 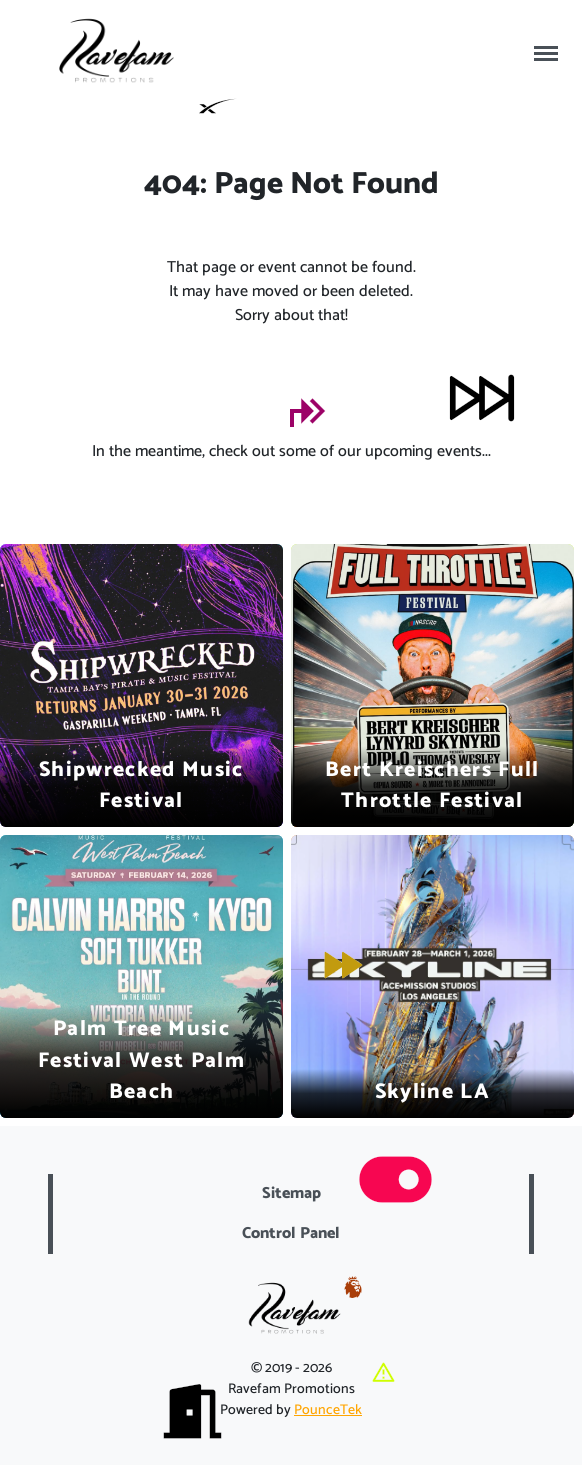 What do you see at coordinates (395, 1179) in the screenshot?
I see `toggle a setting on or off` at bounding box center [395, 1179].